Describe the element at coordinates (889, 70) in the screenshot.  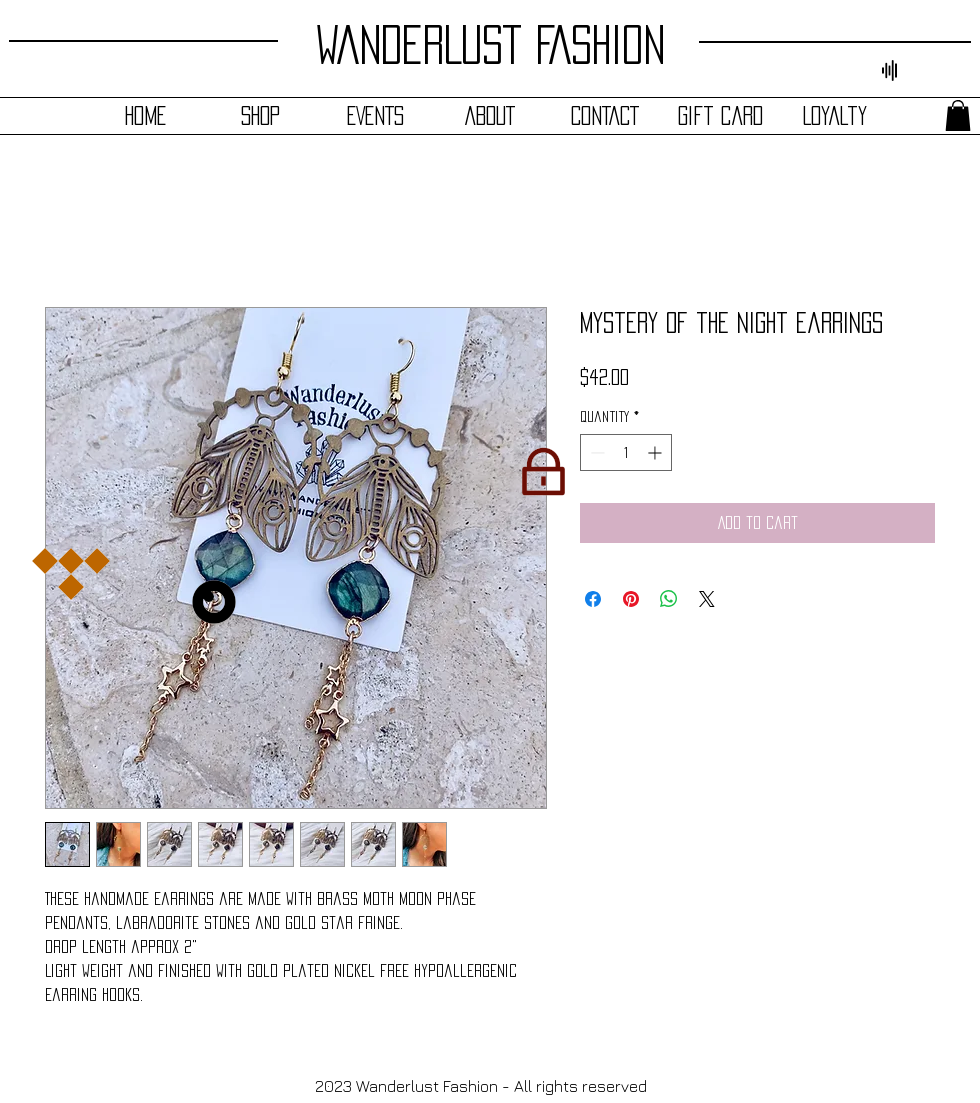
I see `open clyp audio sharing platform` at that location.